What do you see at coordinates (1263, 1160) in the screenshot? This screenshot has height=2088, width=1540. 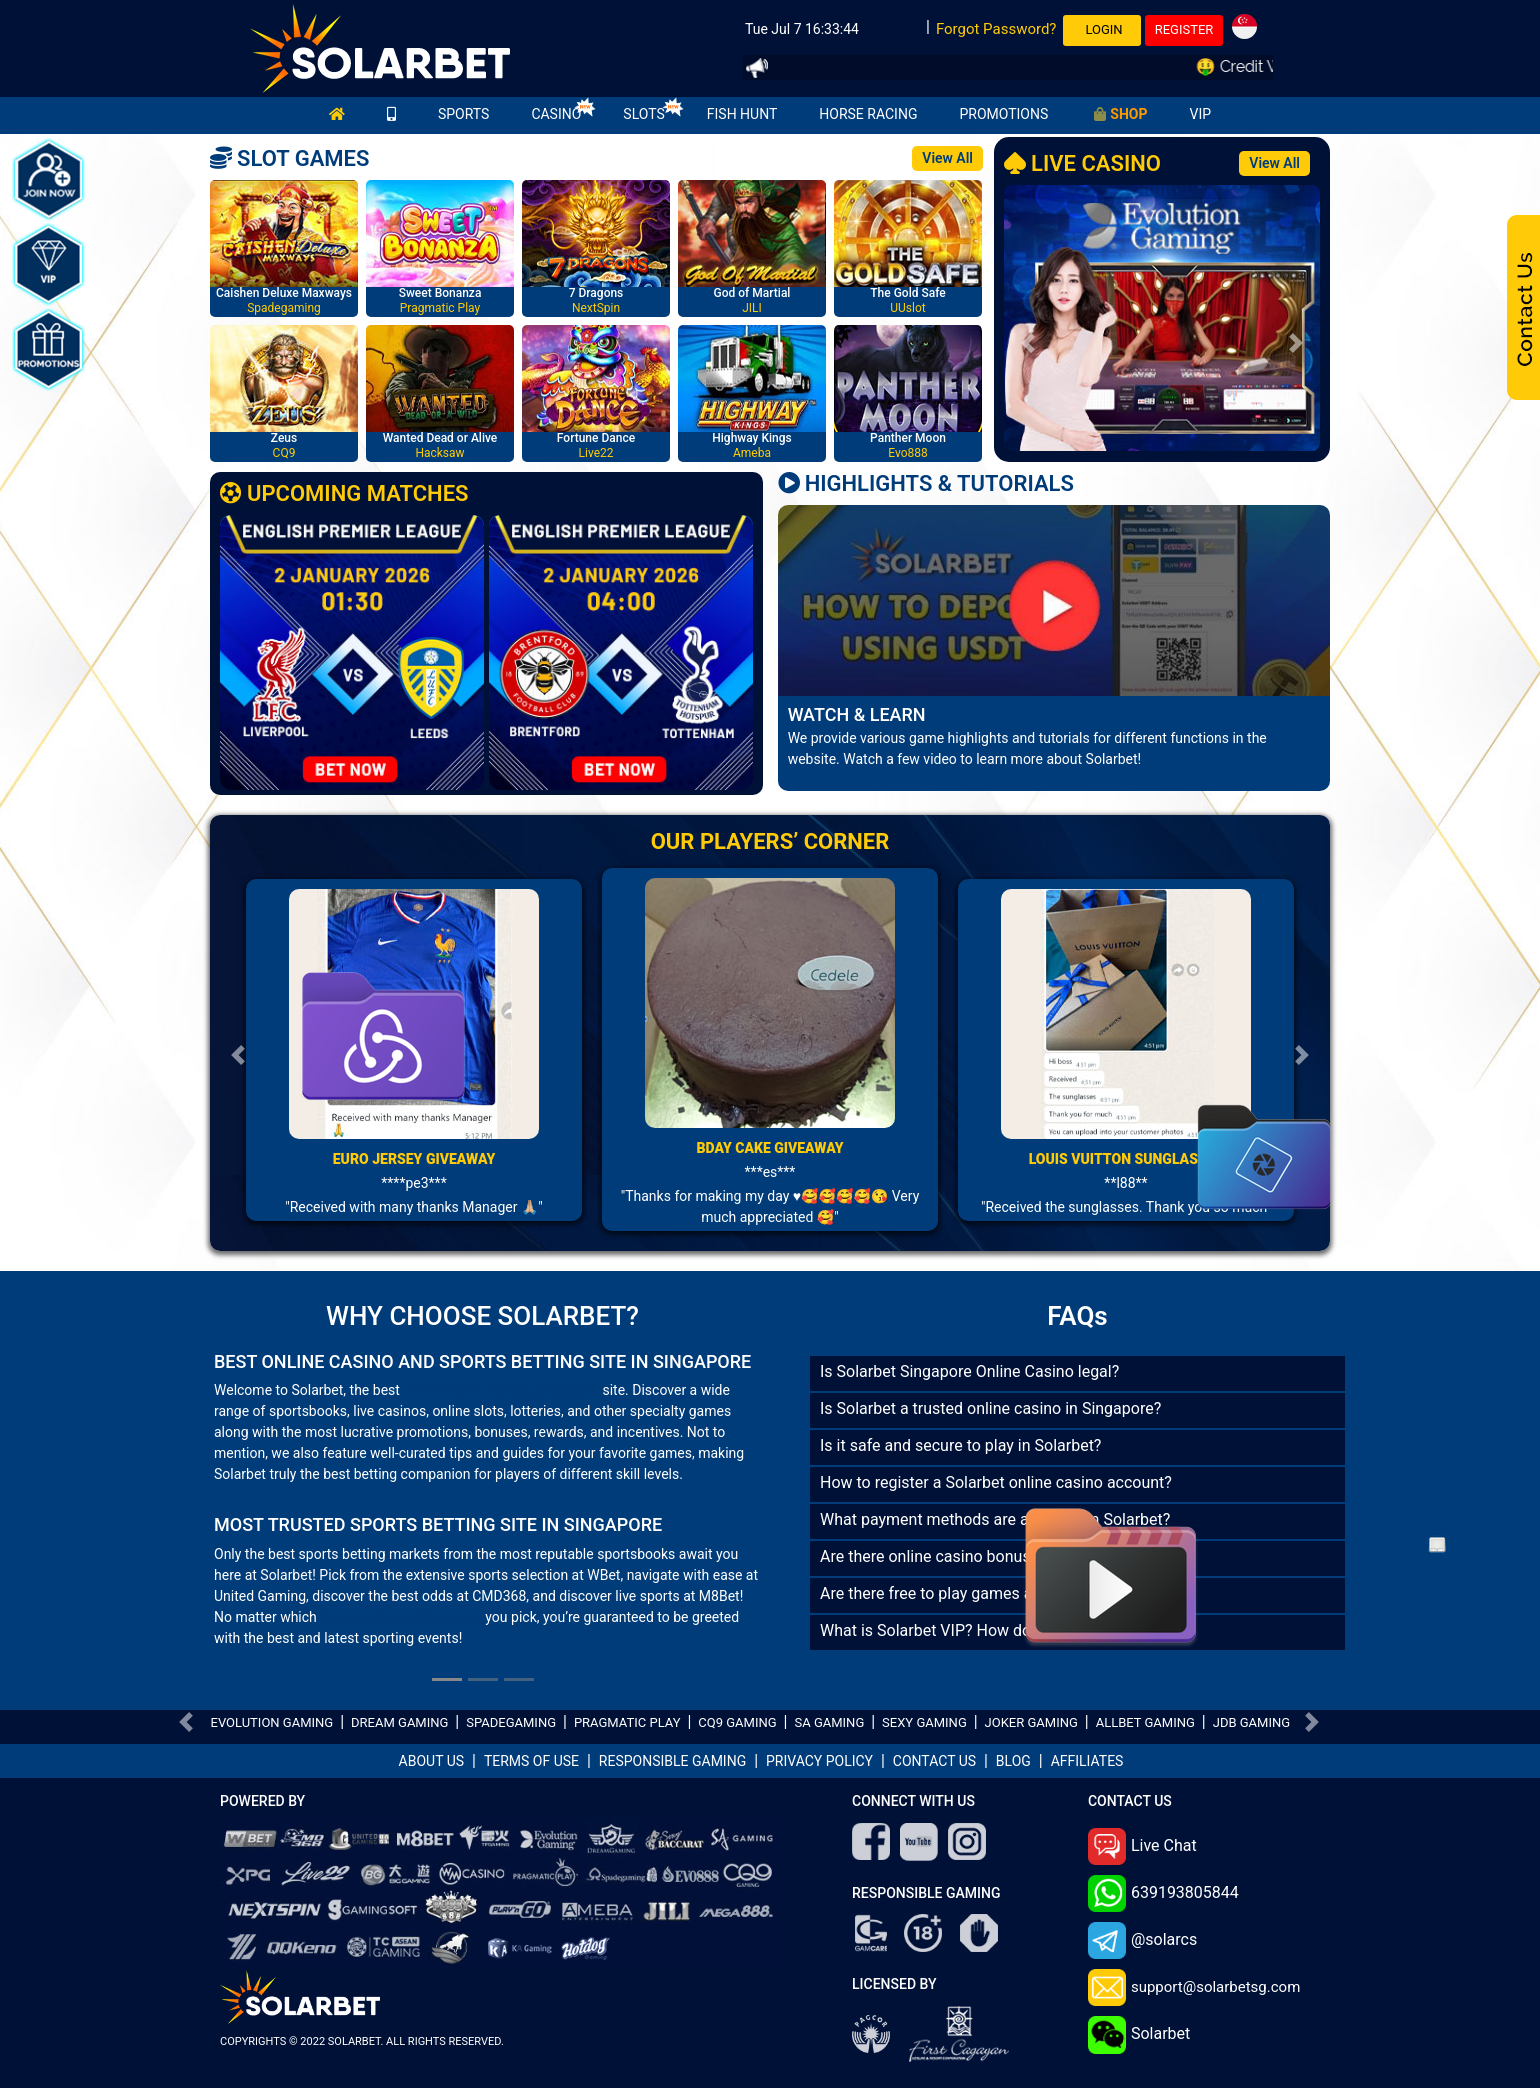 I see `folder containing adobe photoshop elements files` at bounding box center [1263, 1160].